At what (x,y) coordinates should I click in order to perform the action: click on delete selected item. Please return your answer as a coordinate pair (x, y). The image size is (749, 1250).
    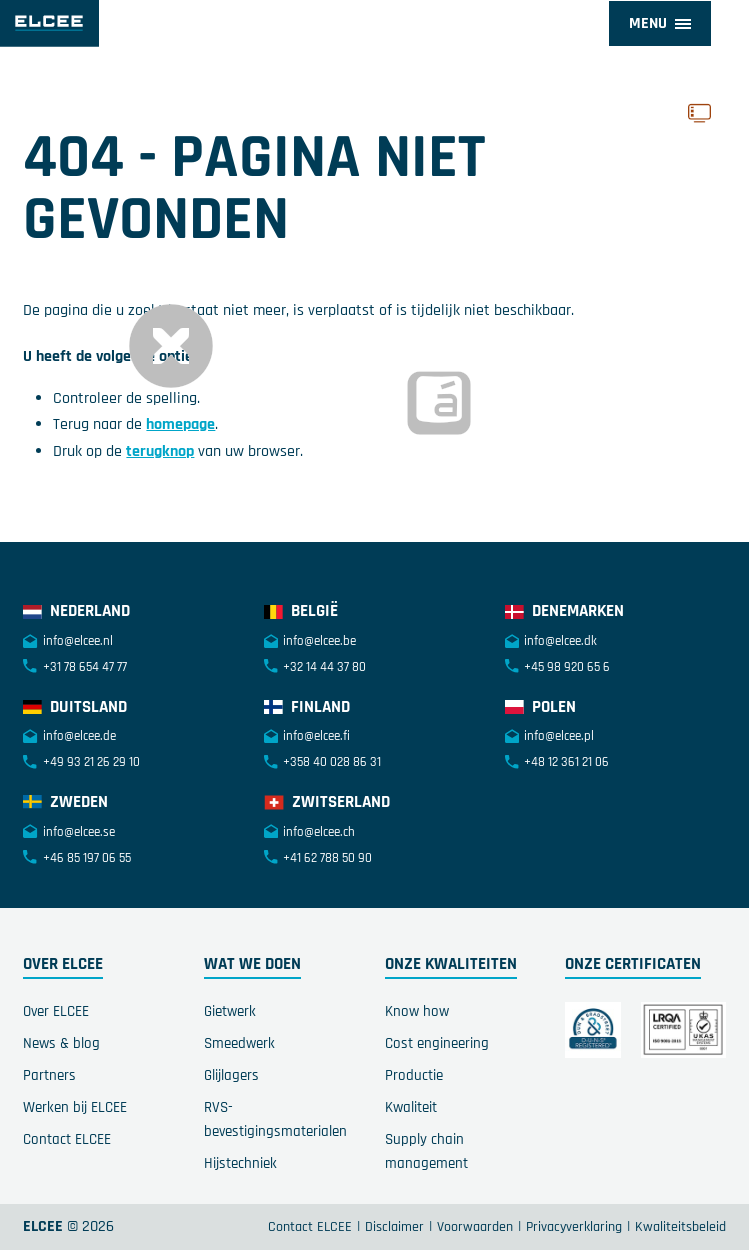
    Looking at the image, I should click on (171, 346).